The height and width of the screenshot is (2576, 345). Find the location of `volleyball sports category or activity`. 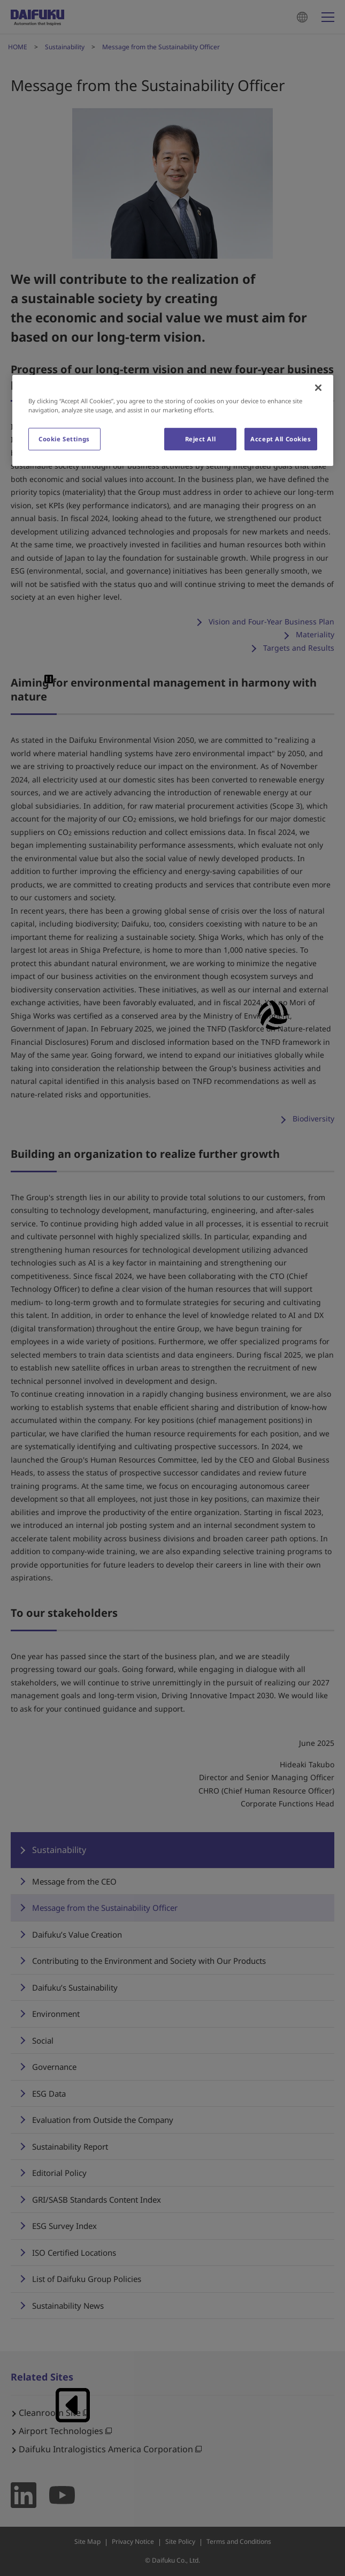

volleyball sports category or activity is located at coordinates (273, 1015).